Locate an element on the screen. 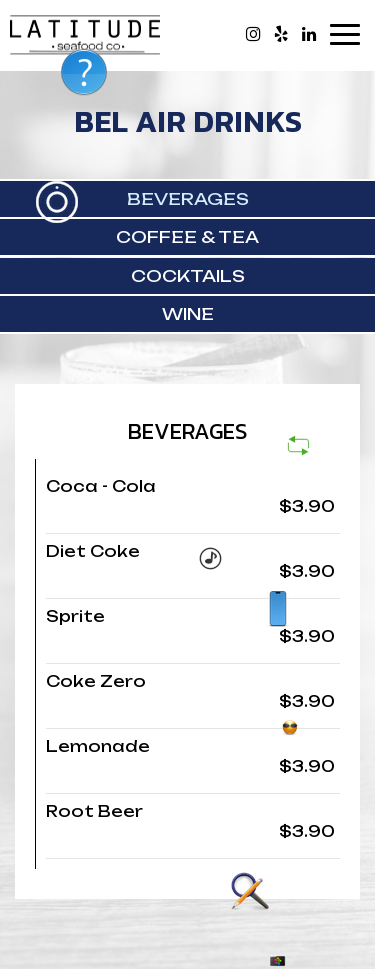 Image resolution: width=375 pixels, height=969 pixels. find and replace text in a document is located at coordinates (250, 891).